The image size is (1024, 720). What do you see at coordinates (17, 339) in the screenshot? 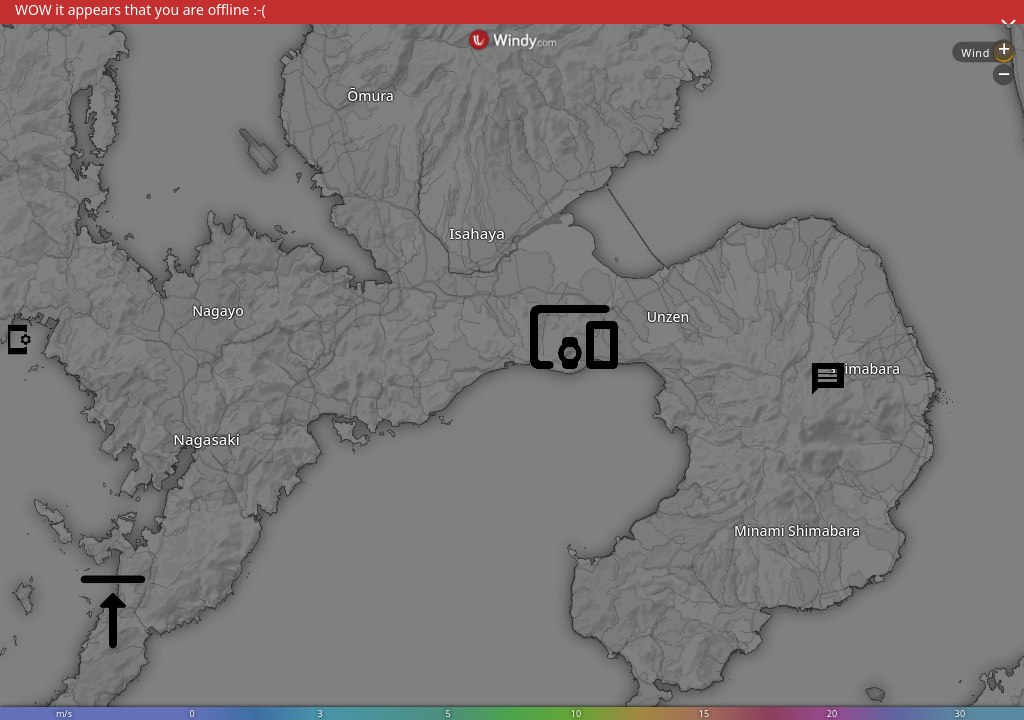
I see `access app settings` at bounding box center [17, 339].